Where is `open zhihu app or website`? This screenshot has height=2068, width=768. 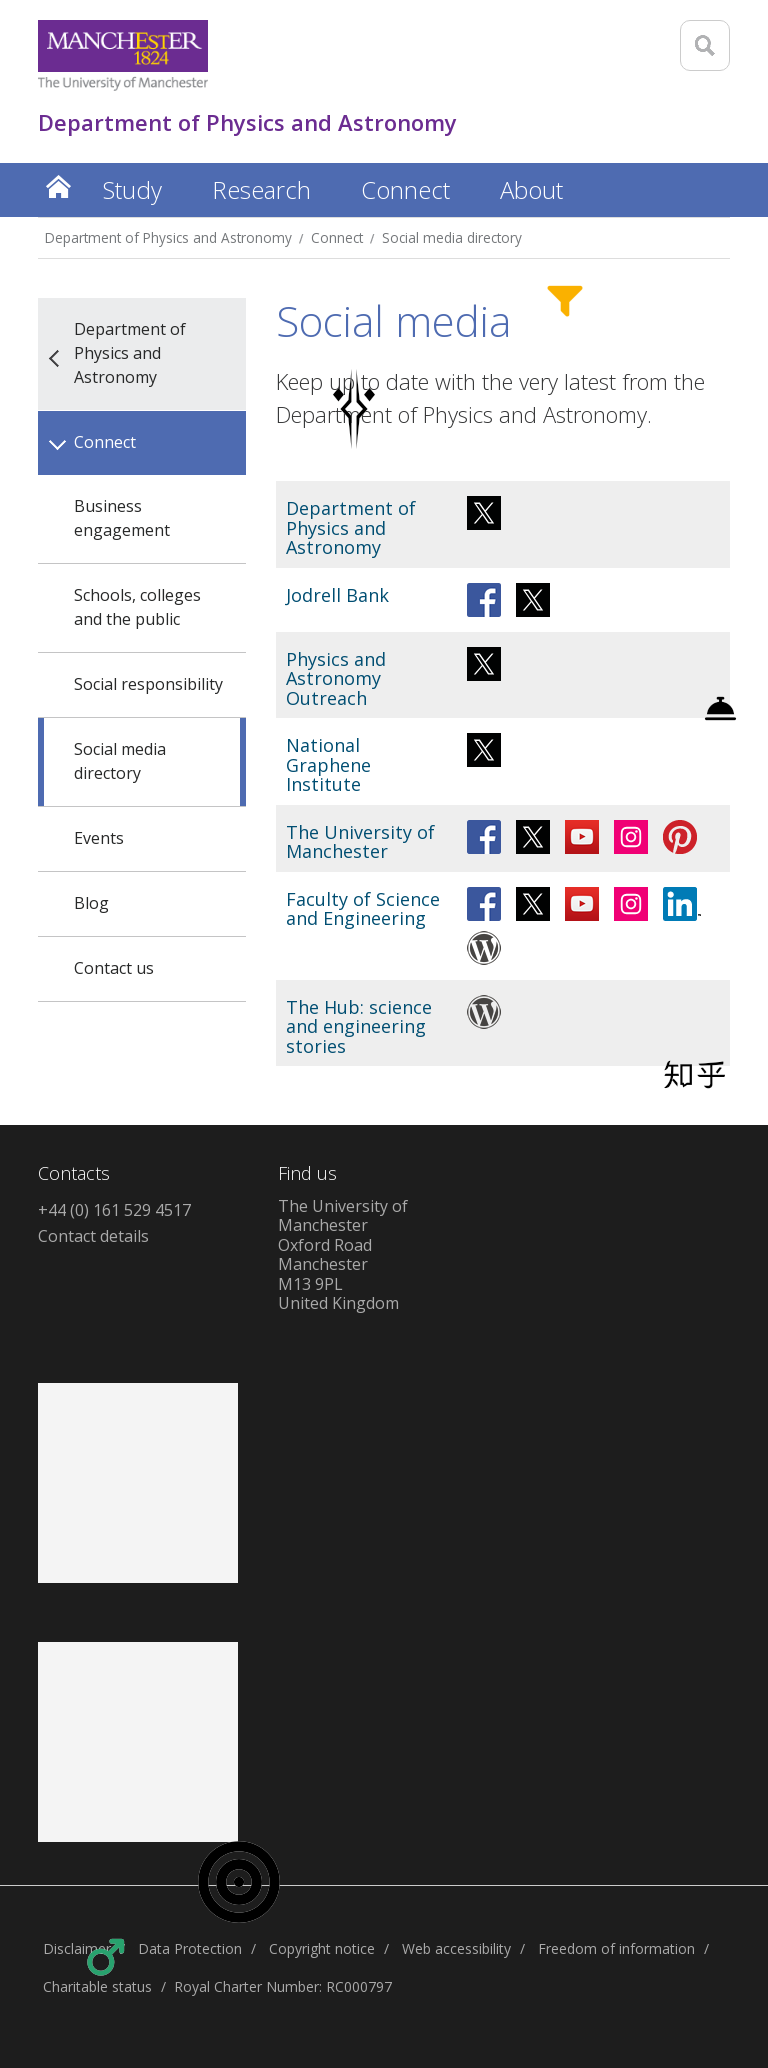 open zhihu app or website is located at coordinates (694, 1074).